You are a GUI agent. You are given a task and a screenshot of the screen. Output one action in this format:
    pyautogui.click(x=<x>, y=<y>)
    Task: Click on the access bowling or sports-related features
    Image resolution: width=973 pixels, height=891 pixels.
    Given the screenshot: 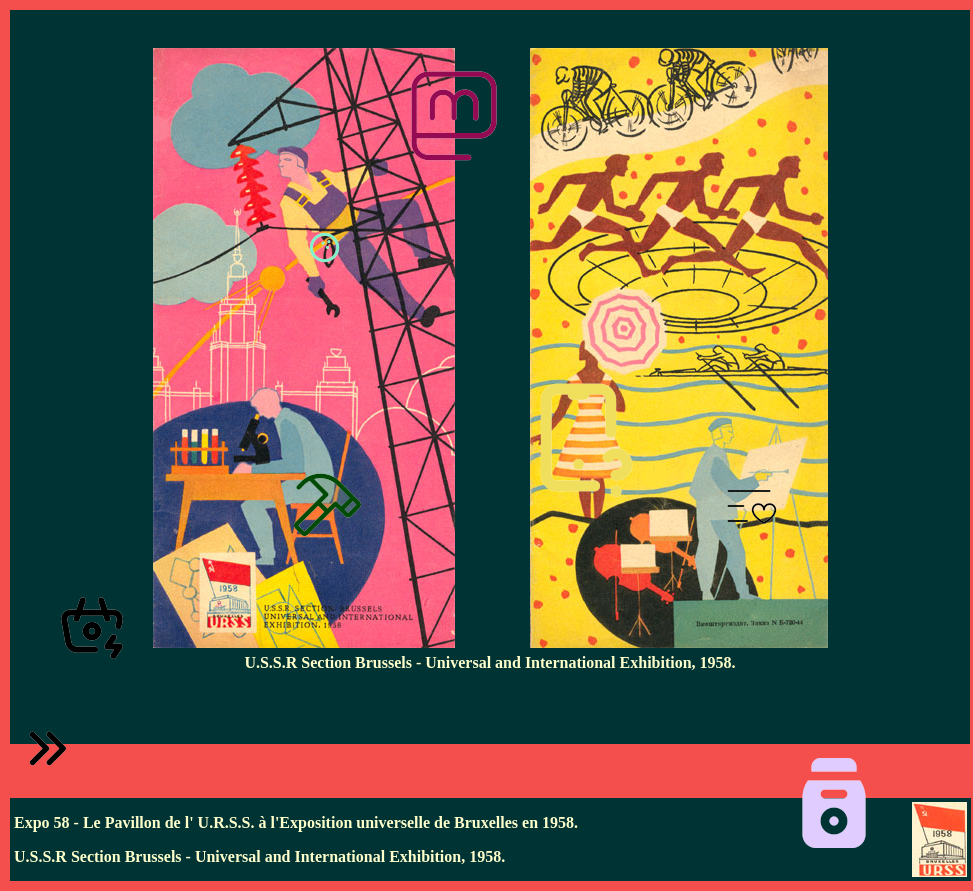 What is the action you would take?
    pyautogui.click(x=324, y=247)
    